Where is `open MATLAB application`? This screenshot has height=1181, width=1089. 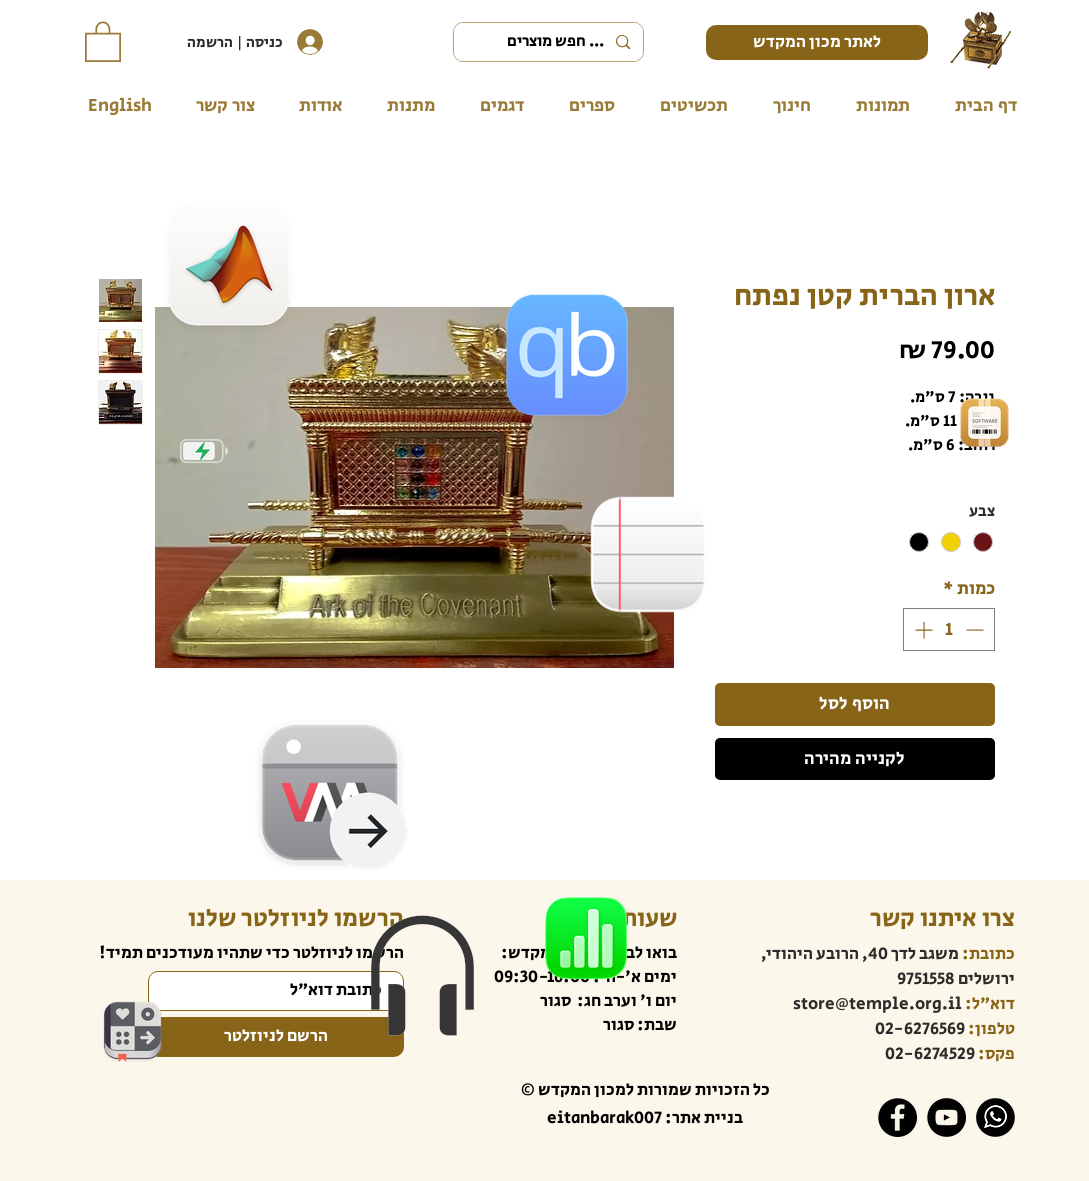 open MATLAB application is located at coordinates (229, 265).